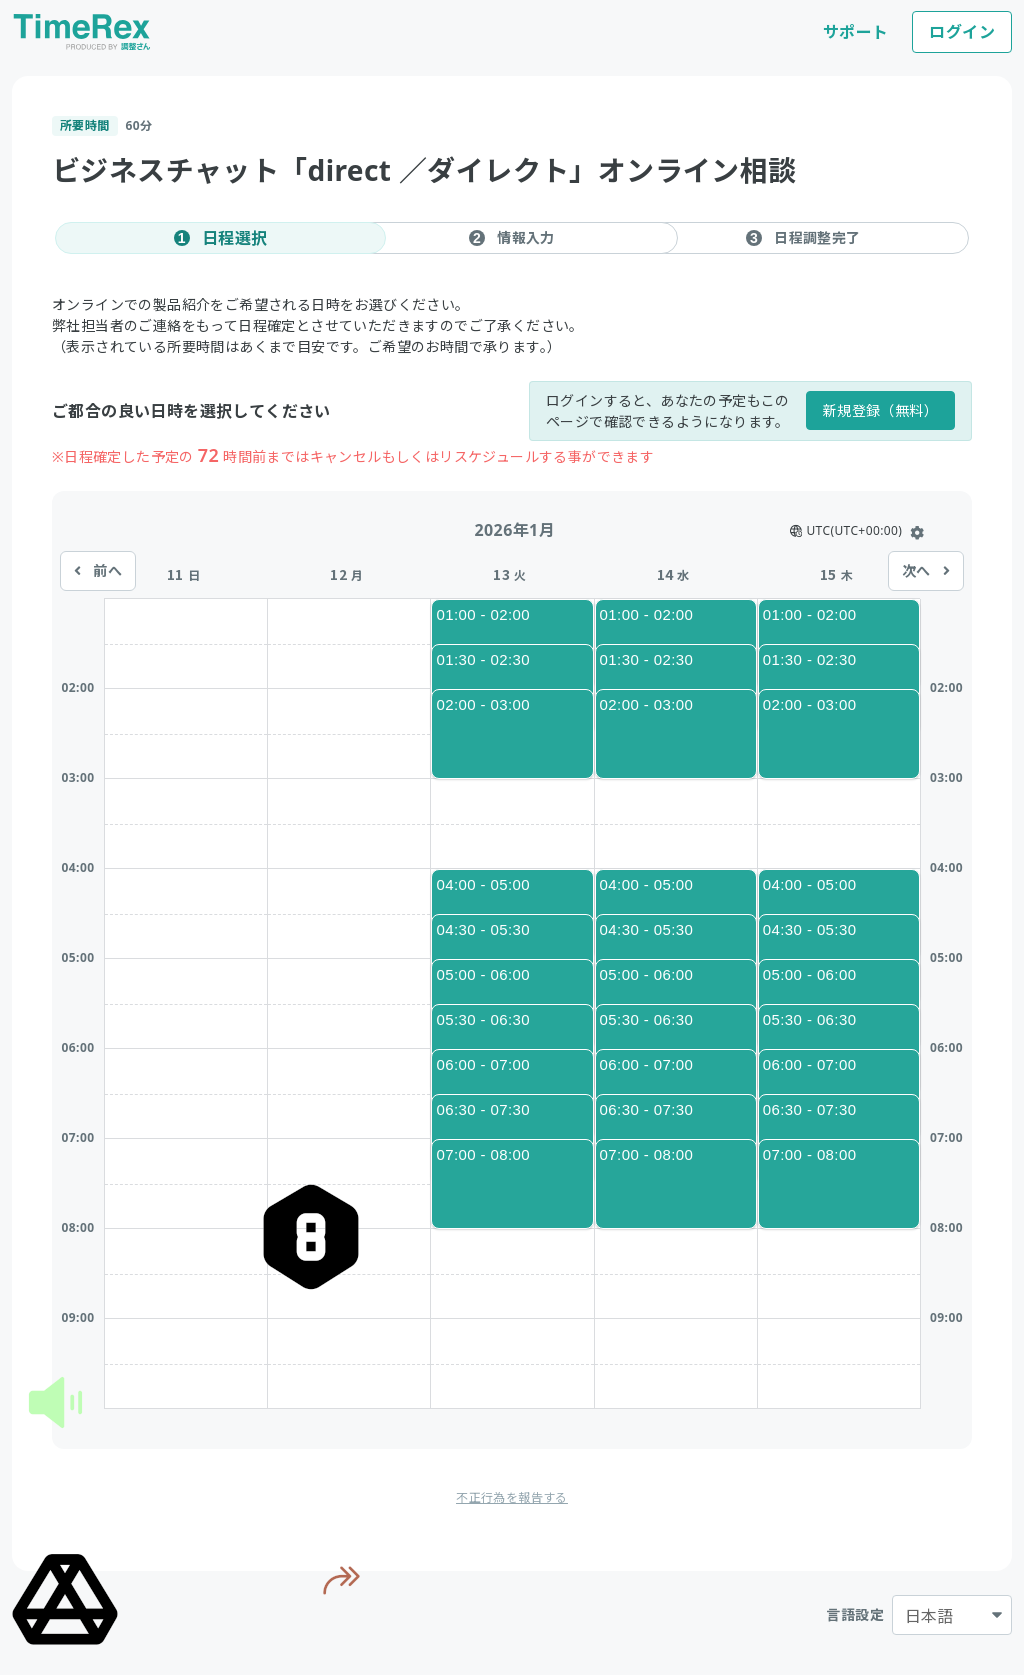 Image resolution: width=1024 pixels, height=1675 pixels. I want to click on open Google Drive, so click(65, 1603).